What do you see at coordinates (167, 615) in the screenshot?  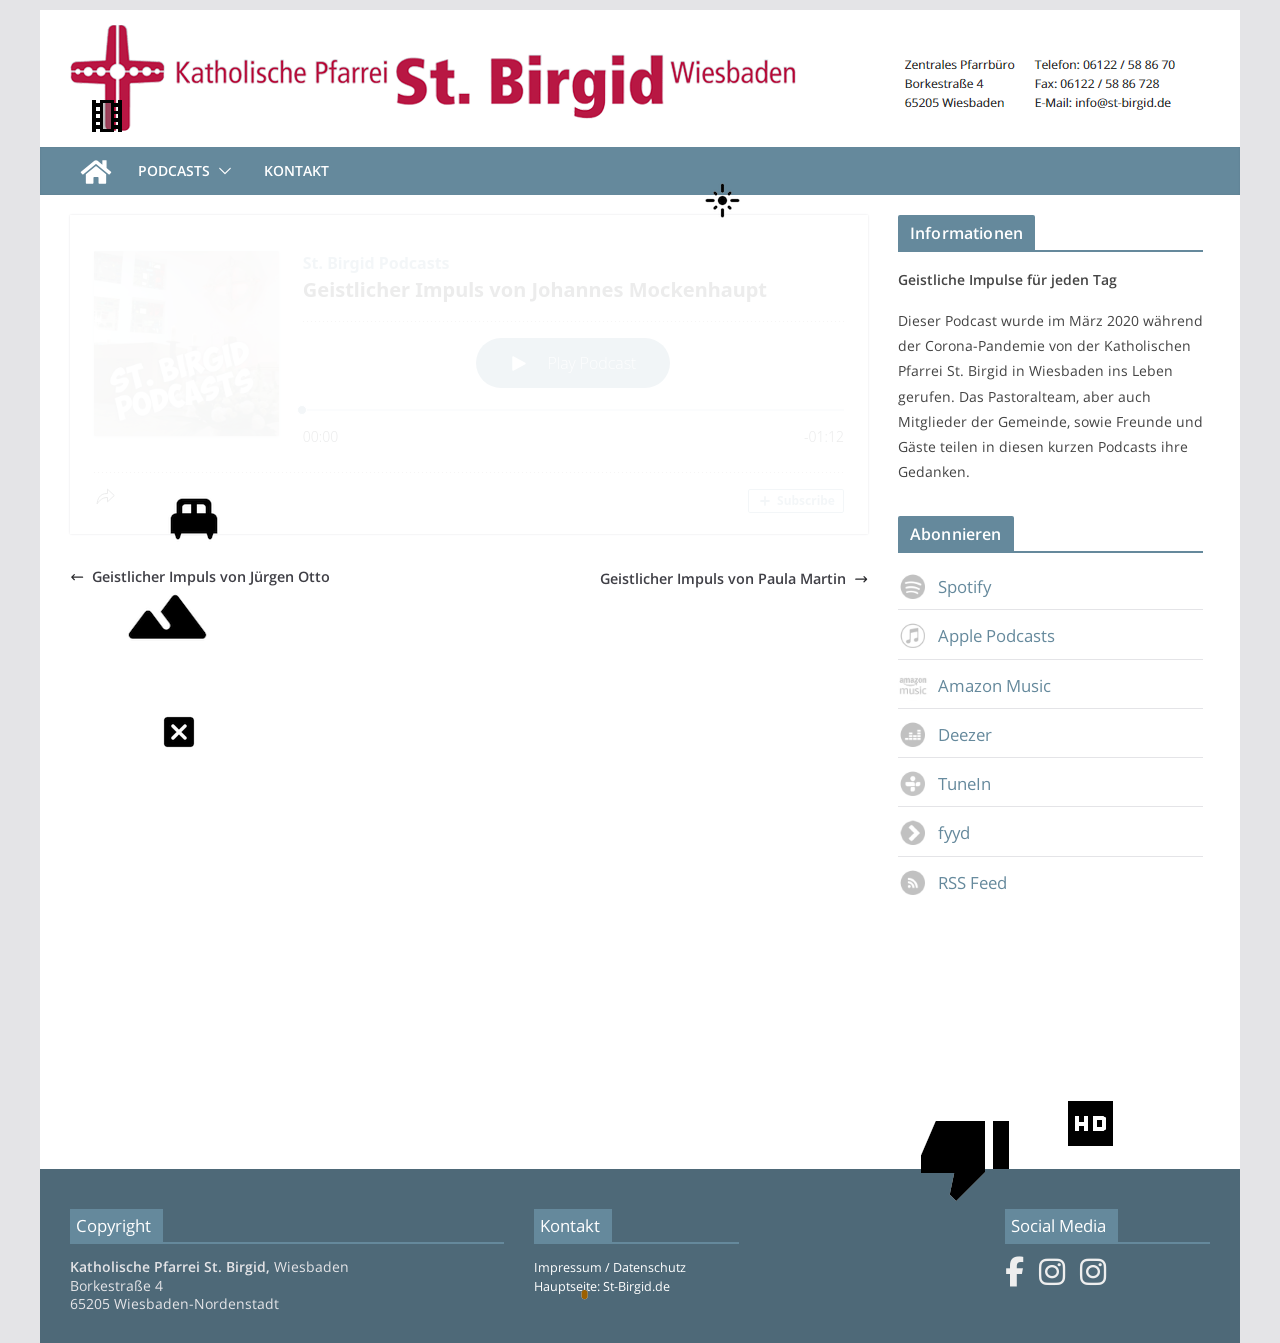 I see `view terrain or topographic map layer` at bounding box center [167, 615].